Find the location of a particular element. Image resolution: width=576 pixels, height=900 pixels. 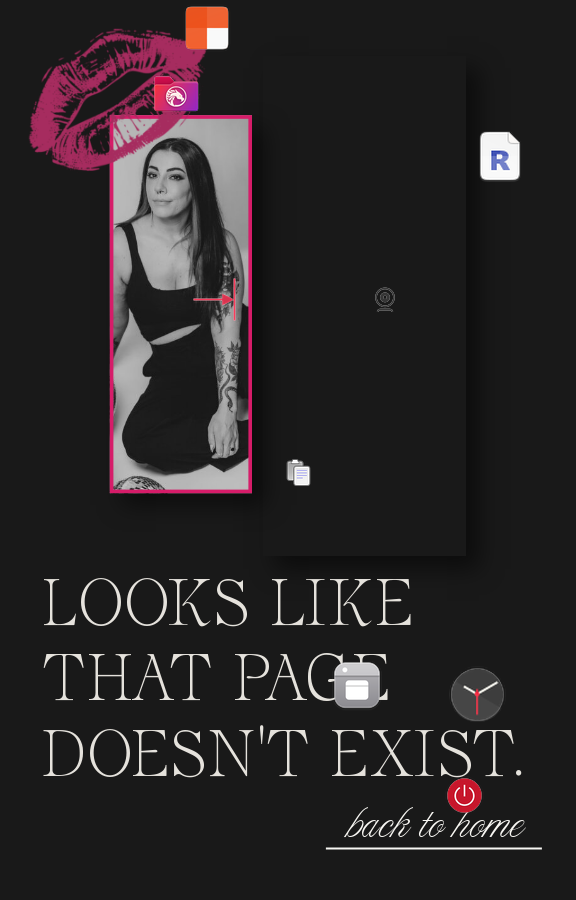

access webcam settings is located at coordinates (385, 299).